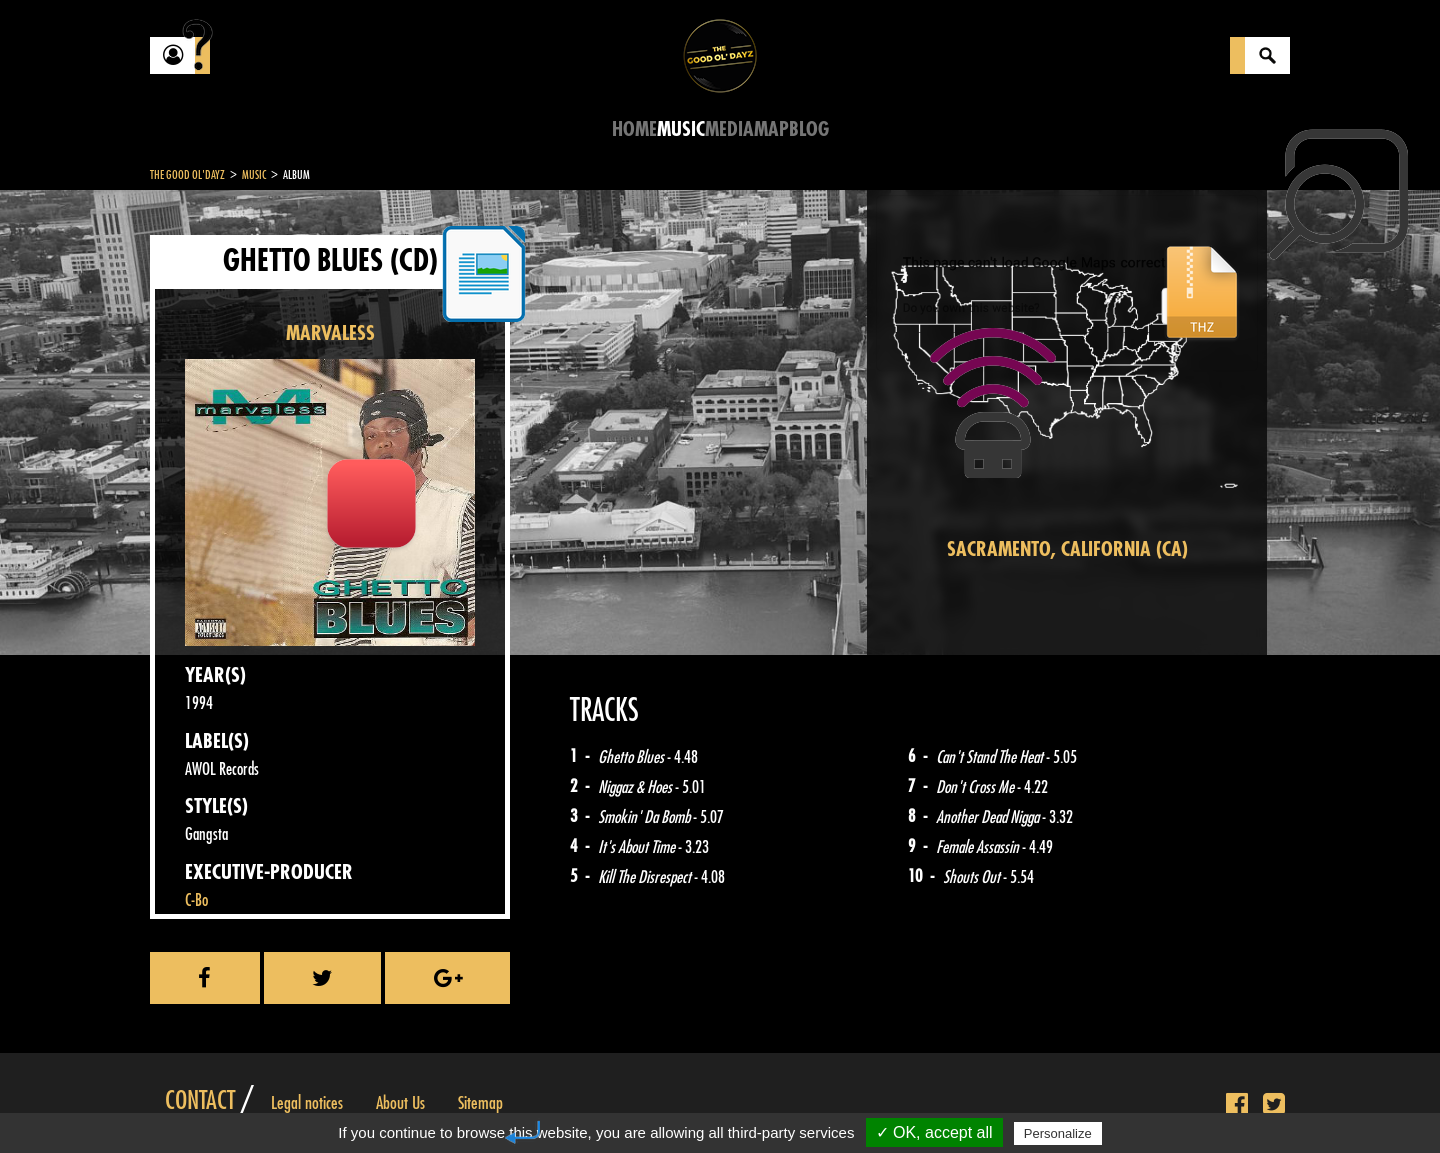 The image size is (1440, 1153). I want to click on reply to an email message, so click(522, 1130).